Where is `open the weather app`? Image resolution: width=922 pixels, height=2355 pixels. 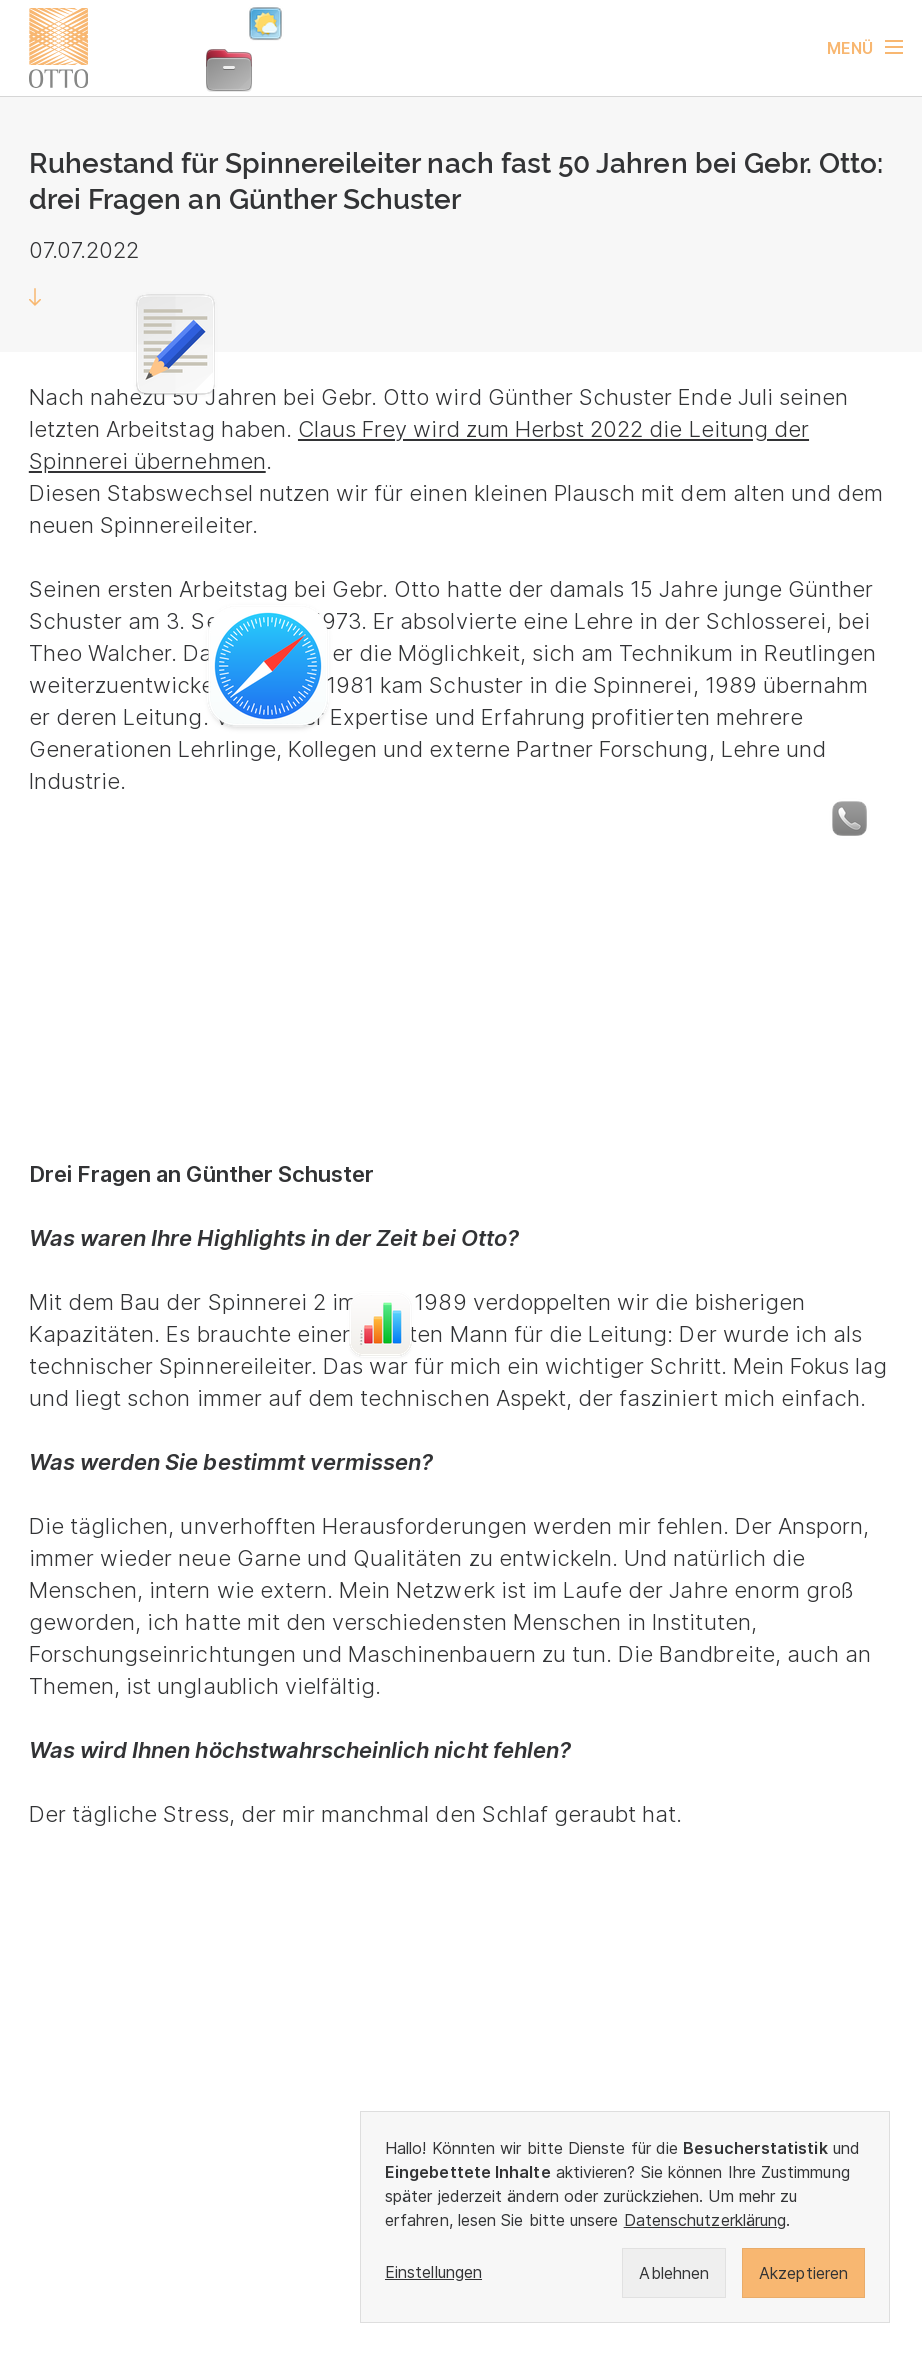 open the weather app is located at coordinates (265, 23).